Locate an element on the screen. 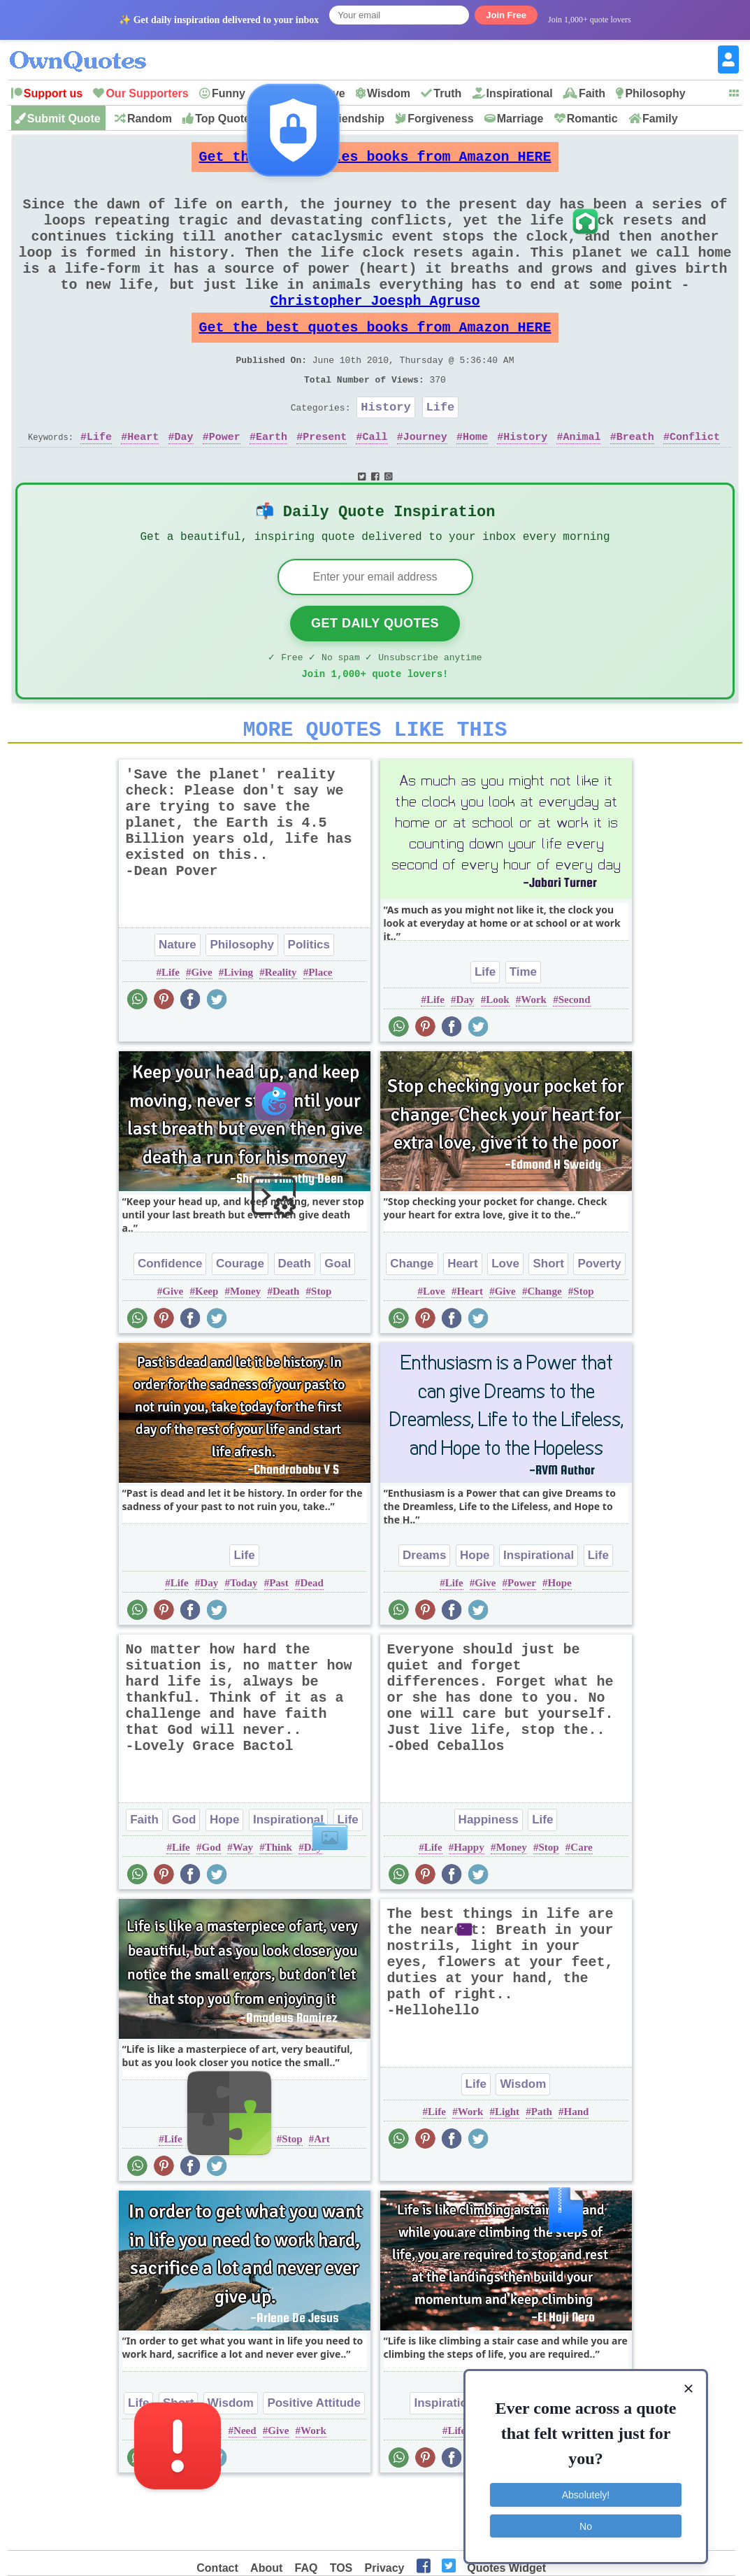 The image size is (750, 2576). open root terminal with administrator privileges is located at coordinates (464, 1929).